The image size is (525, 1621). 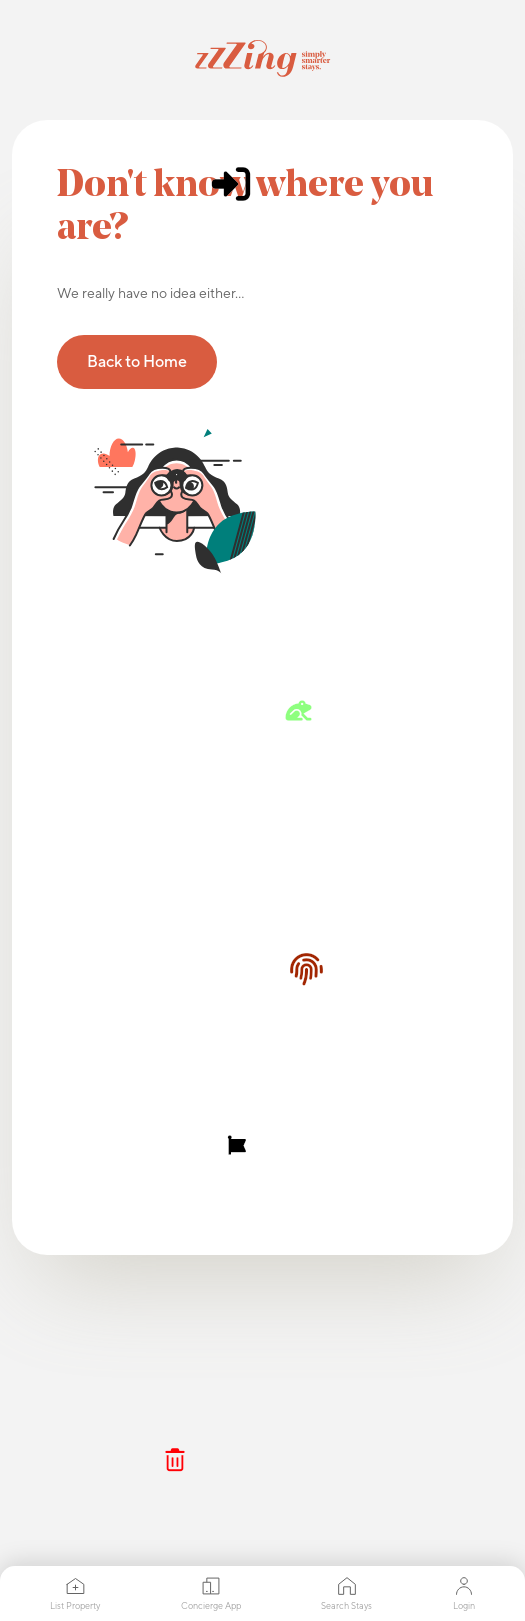 I want to click on decorative frog icon or mascot, so click(x=298, y=710).